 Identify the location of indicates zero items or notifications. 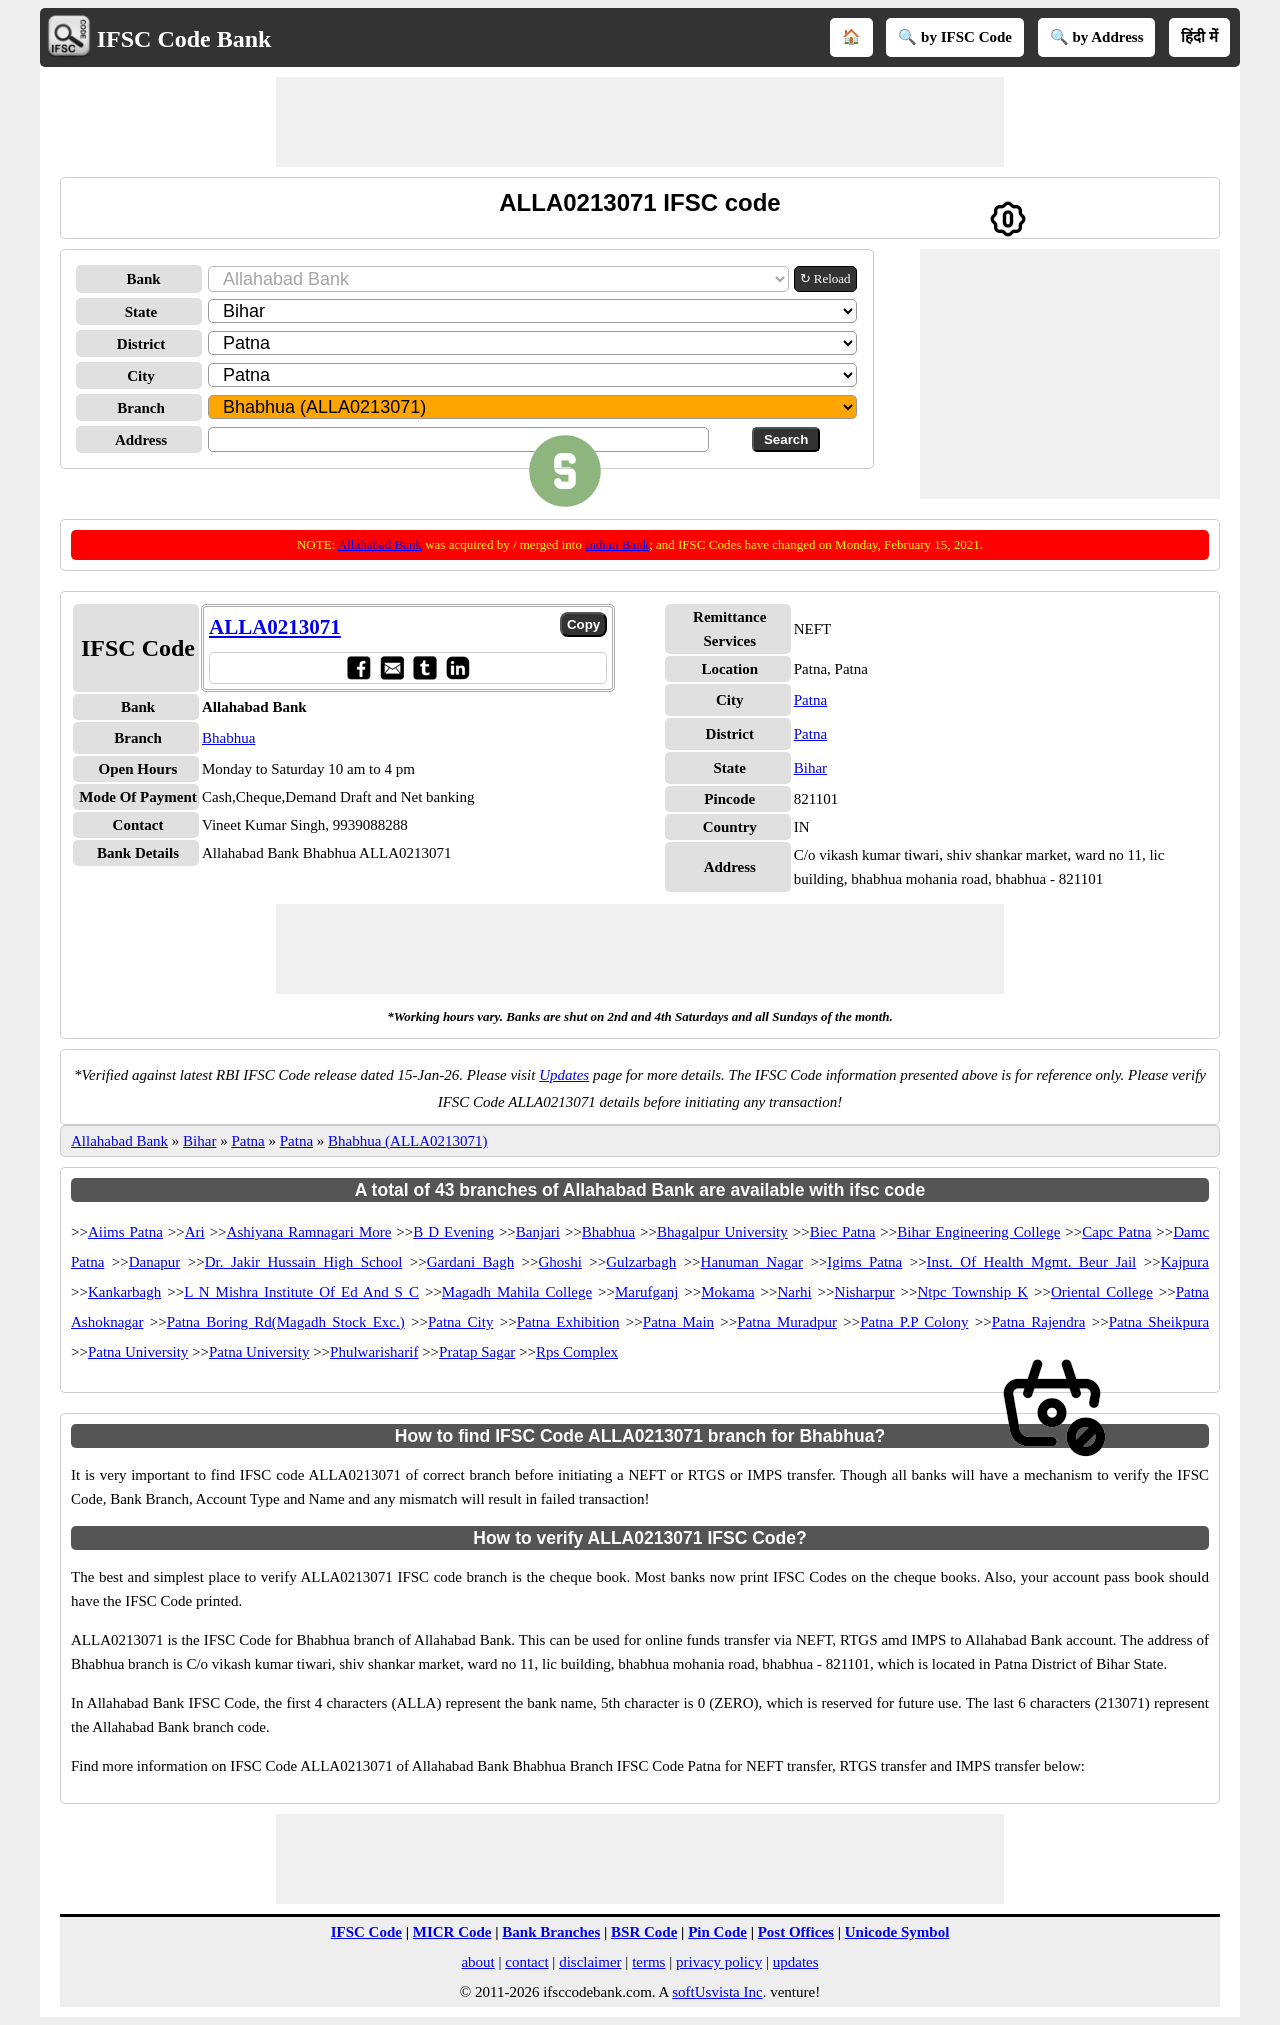
(1008, 219).